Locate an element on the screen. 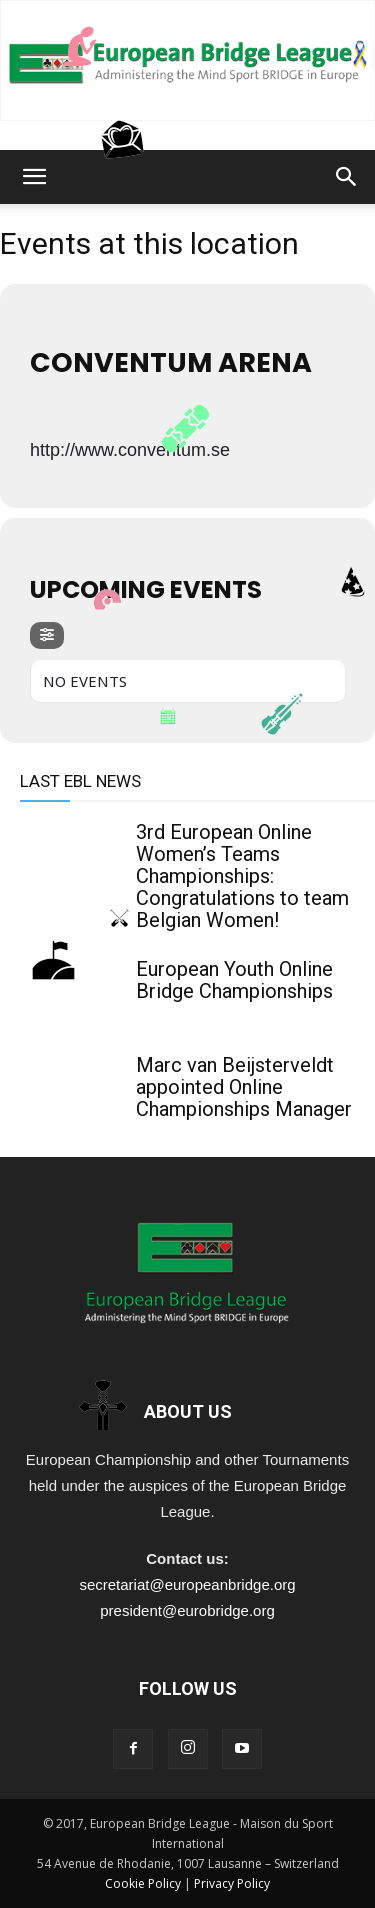 The width and height of the screenshot is (375, 1908). capture territory or claim a strategic point is located at coordinates (53, 958).